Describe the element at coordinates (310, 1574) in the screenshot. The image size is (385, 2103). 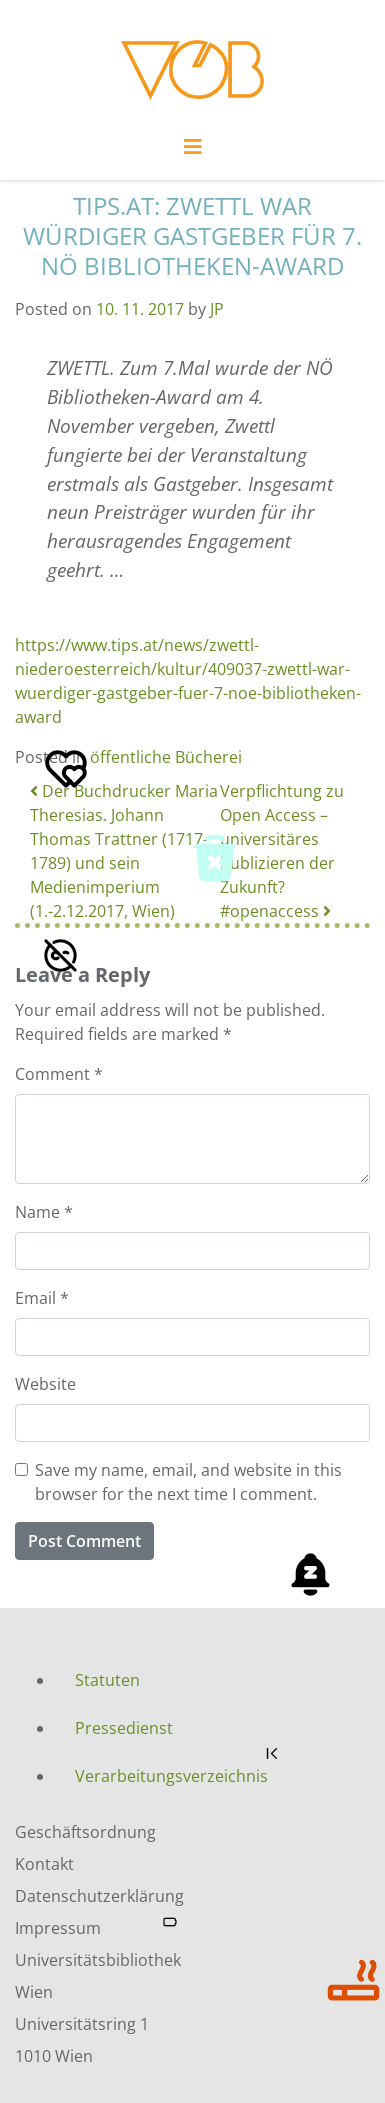
I see `mute notifications or enable do not disturb mode` at that location.